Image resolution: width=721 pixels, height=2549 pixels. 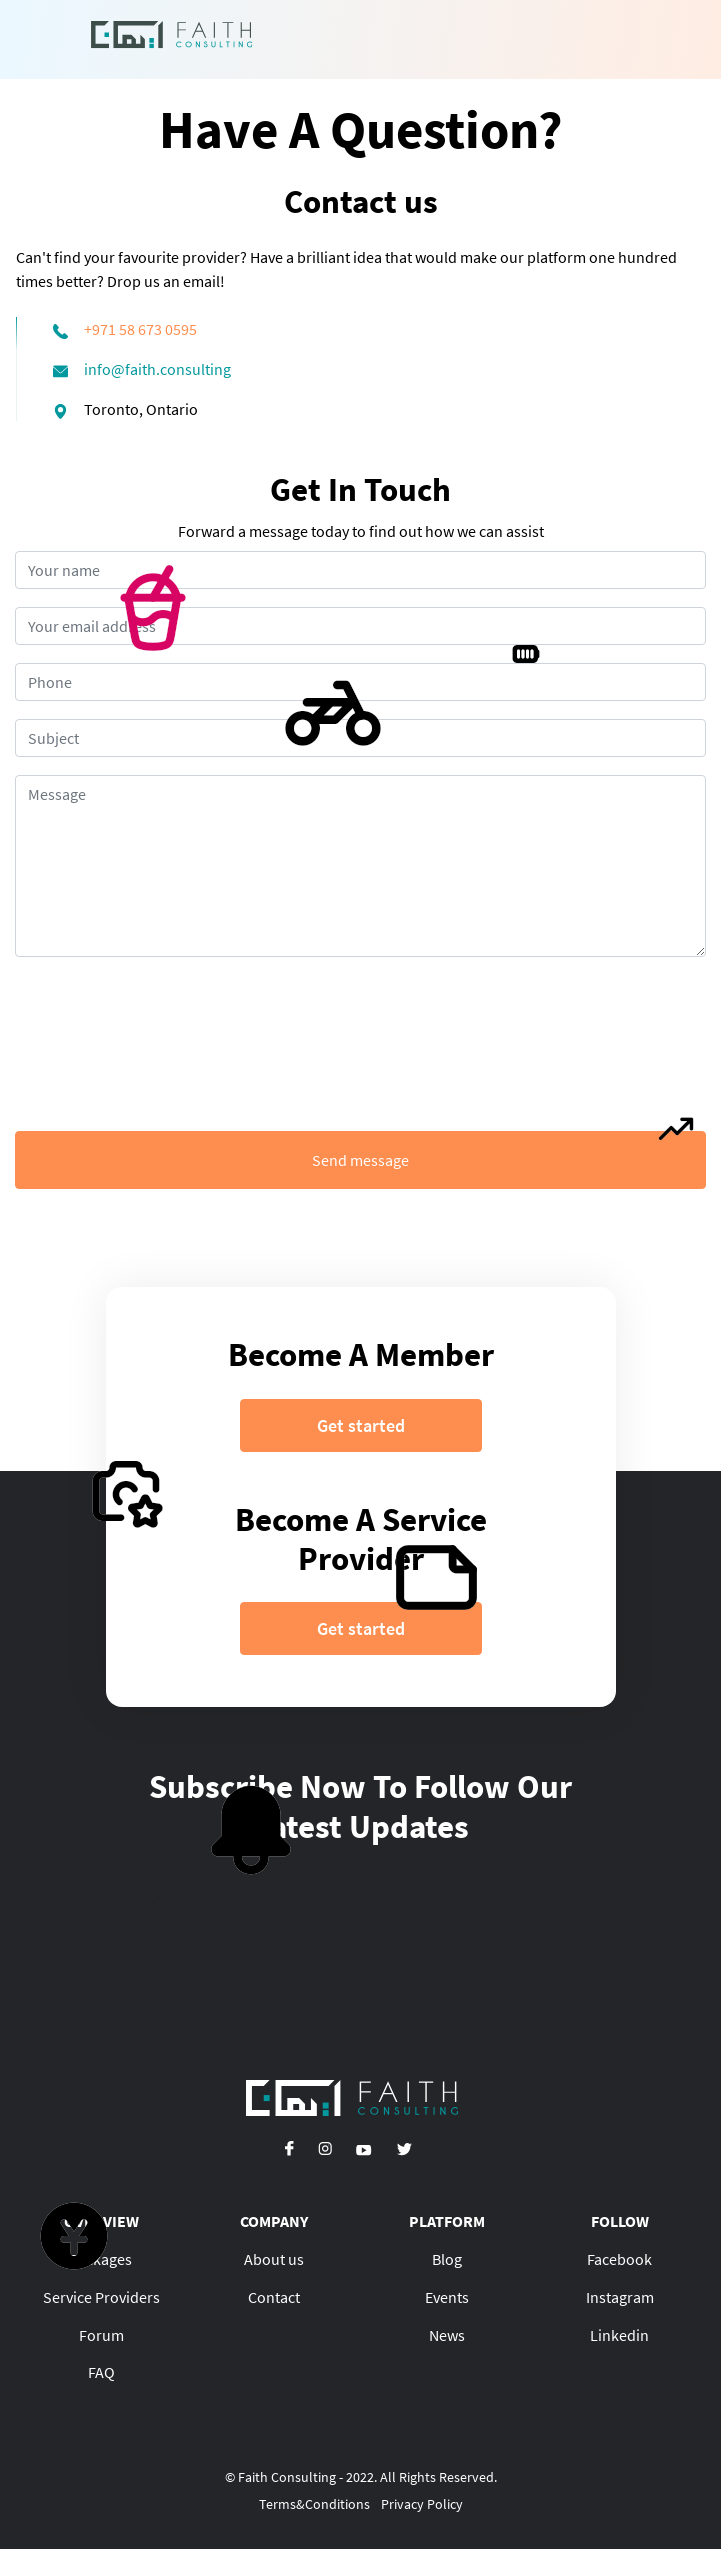 What do you see at coordinates (436, 1577) in the screenshot?
I see `view document in landscape orientation` at bounding box center [436, 1577].